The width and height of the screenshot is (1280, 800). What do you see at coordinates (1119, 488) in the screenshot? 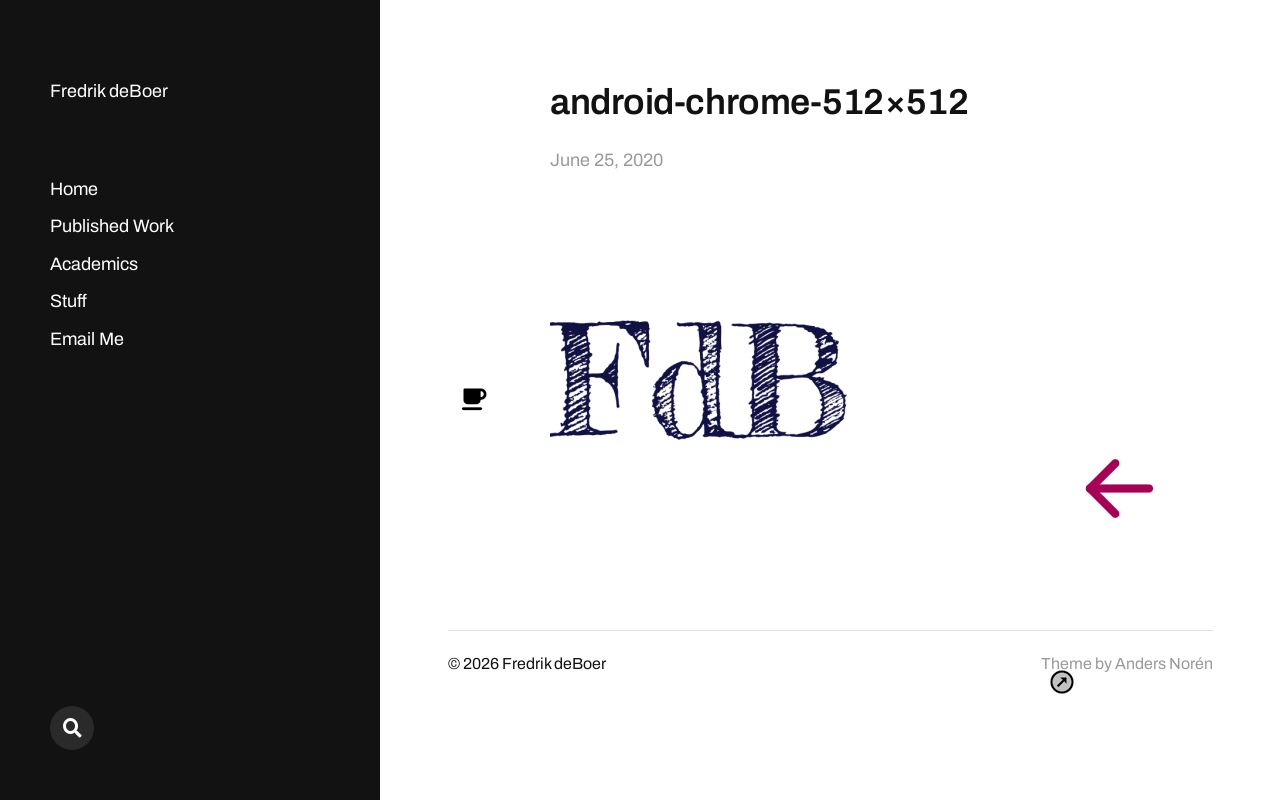
I see `go back to the previous screen` at bounding box center [1119, 488].